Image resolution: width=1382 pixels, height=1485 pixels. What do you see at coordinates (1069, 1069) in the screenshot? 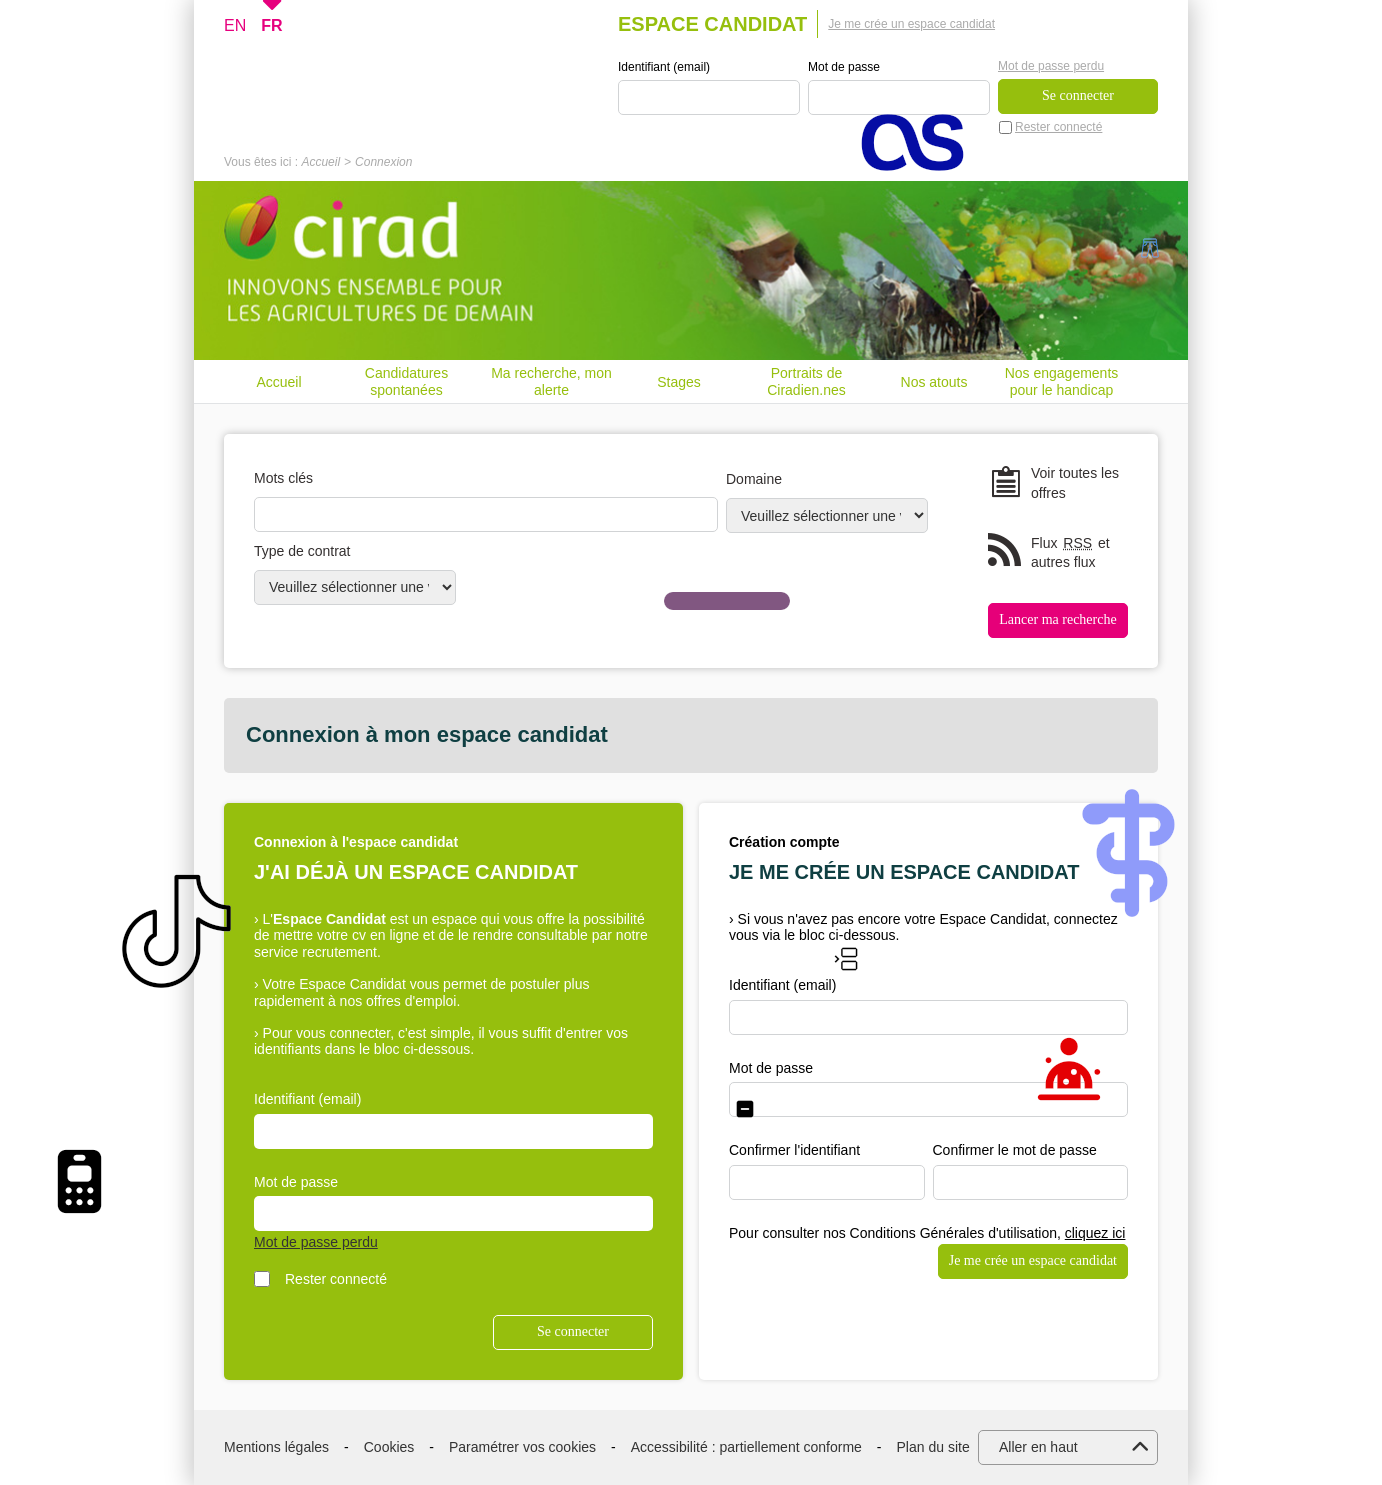
I see `view audience or attendee list` at bounding box center [1069, 1069].